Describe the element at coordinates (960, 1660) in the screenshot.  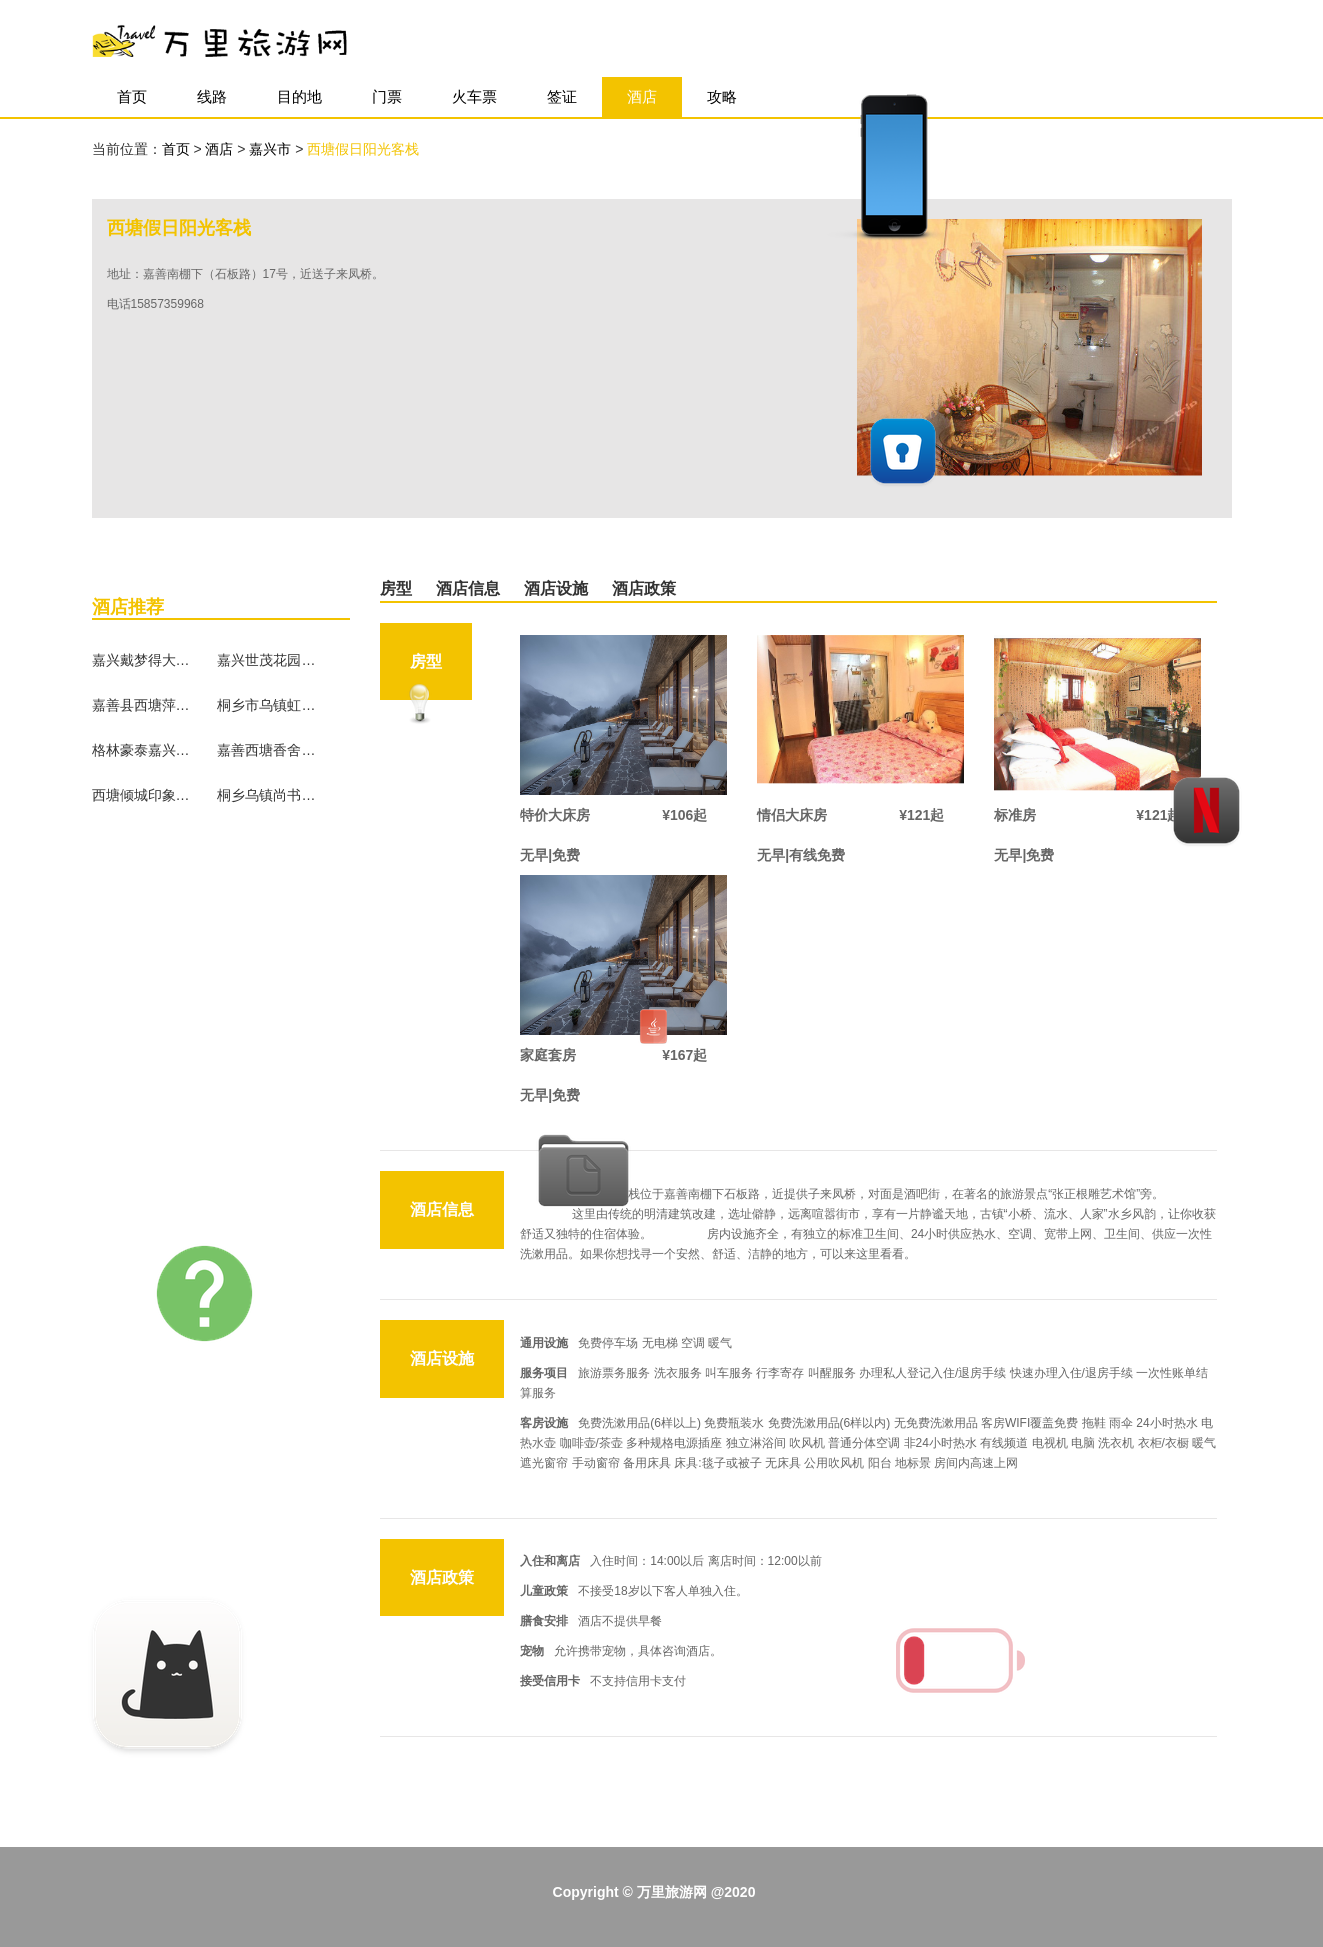
I see `indicates critically low battery at 10%` at that location.